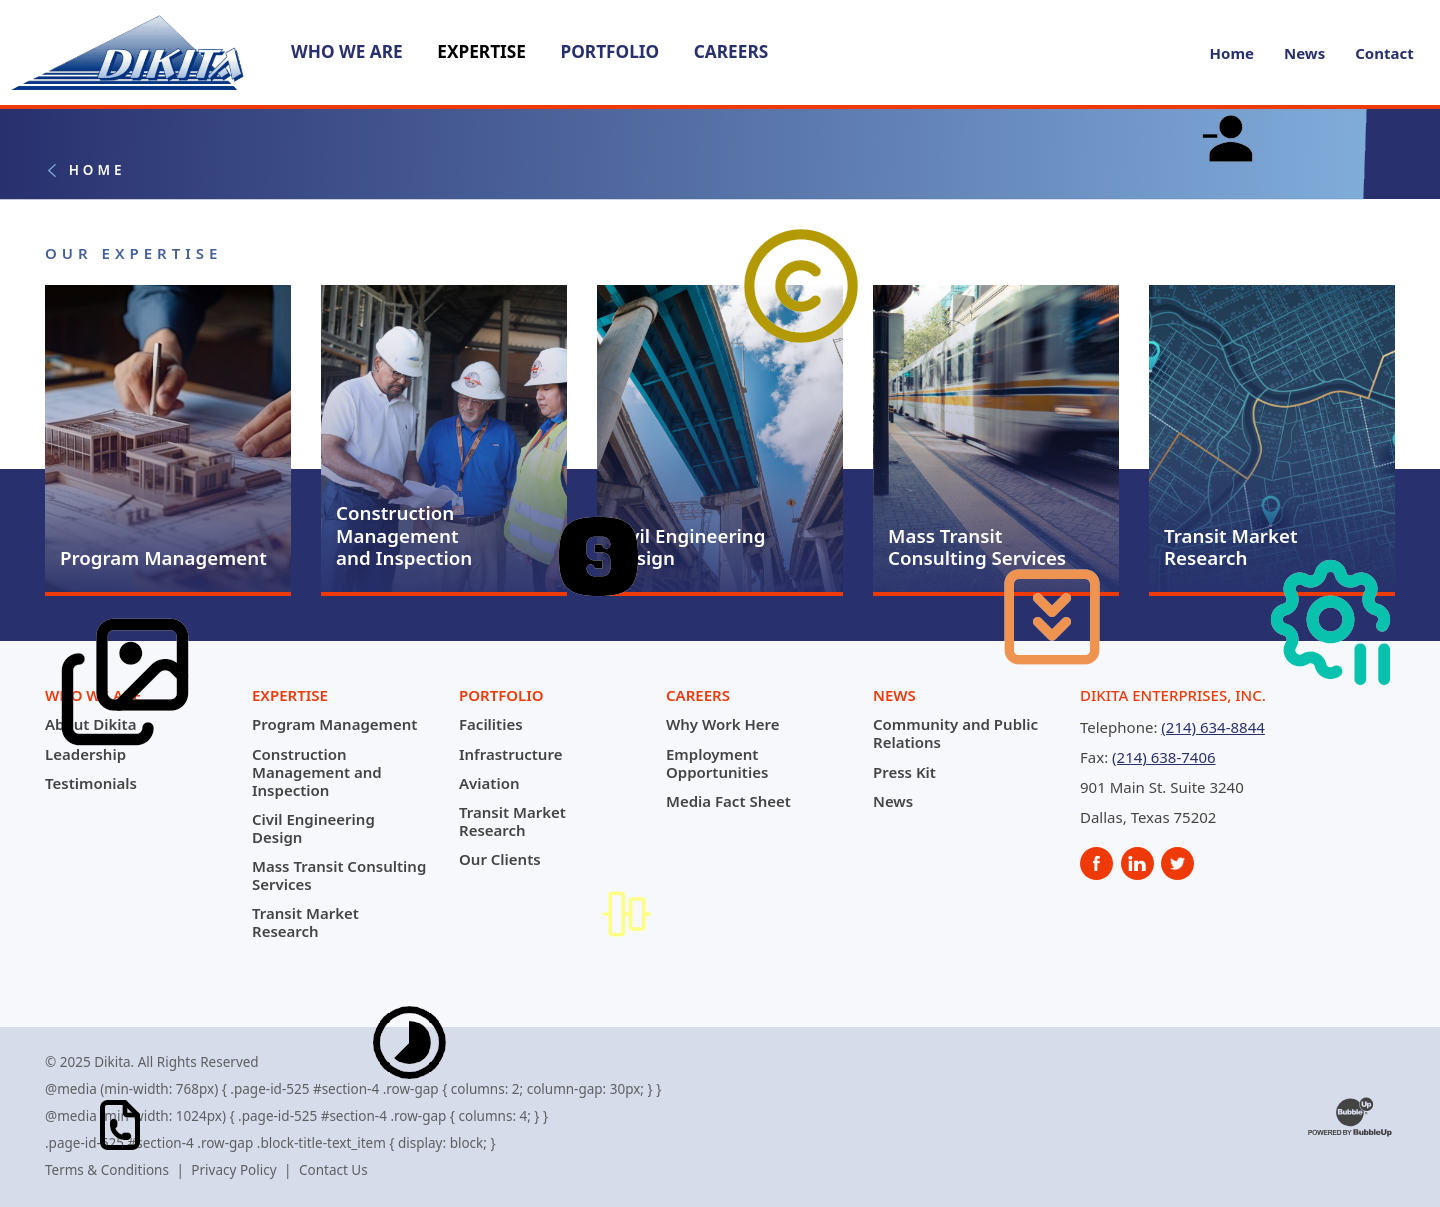  I want to click on align selected objects to vertical center, so click(627, 914).